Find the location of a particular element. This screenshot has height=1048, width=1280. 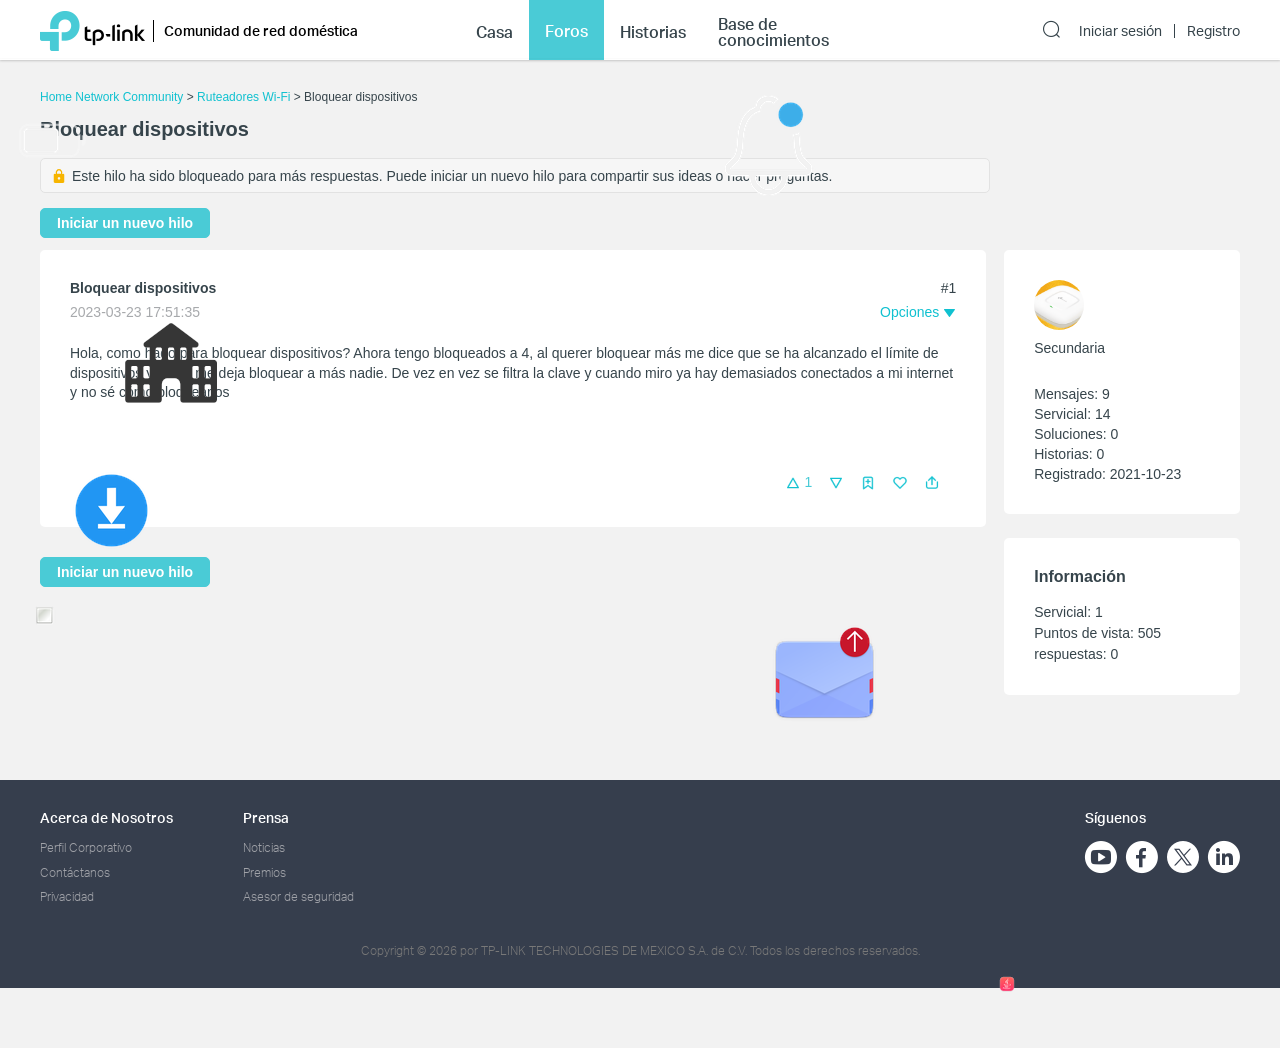

indicates battery level at 60% charge is located at coordinates (52, 140).